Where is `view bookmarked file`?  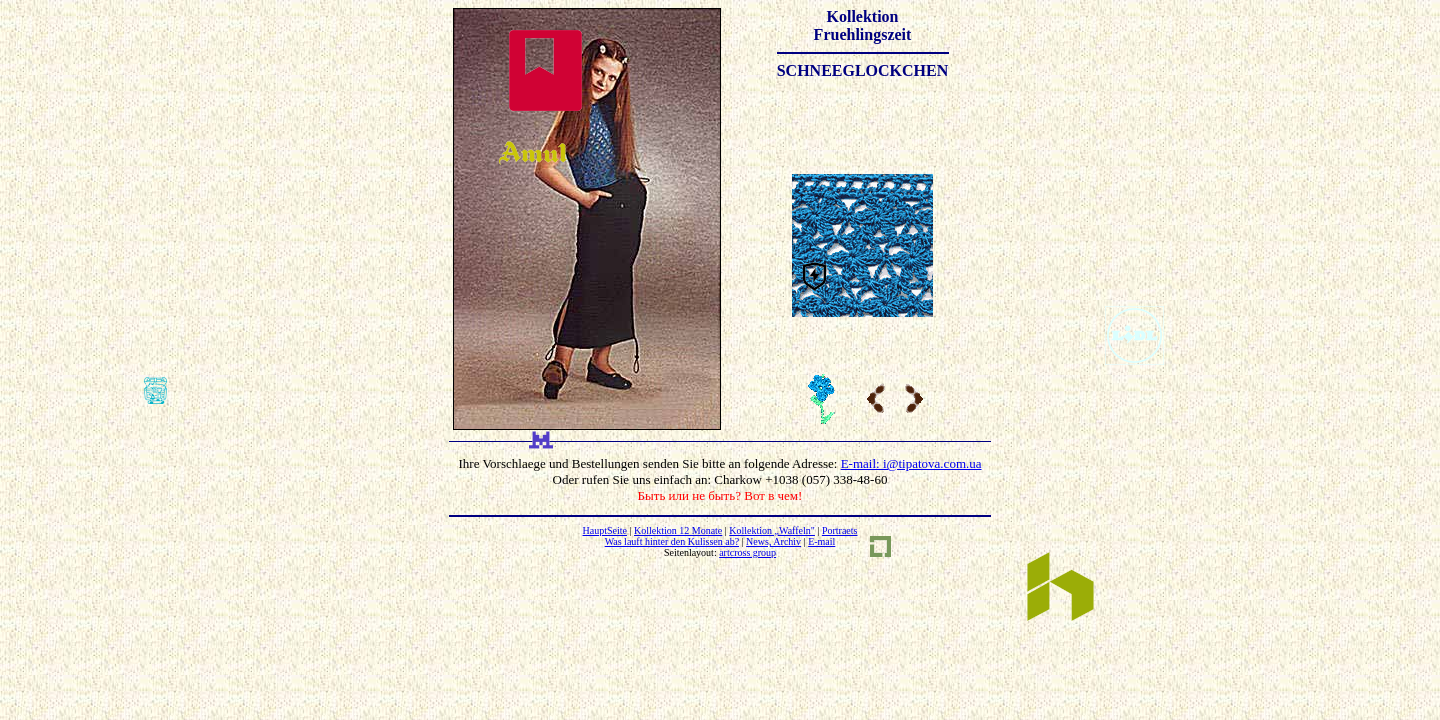 view bookmarked file is located at coordinates (545, 70).